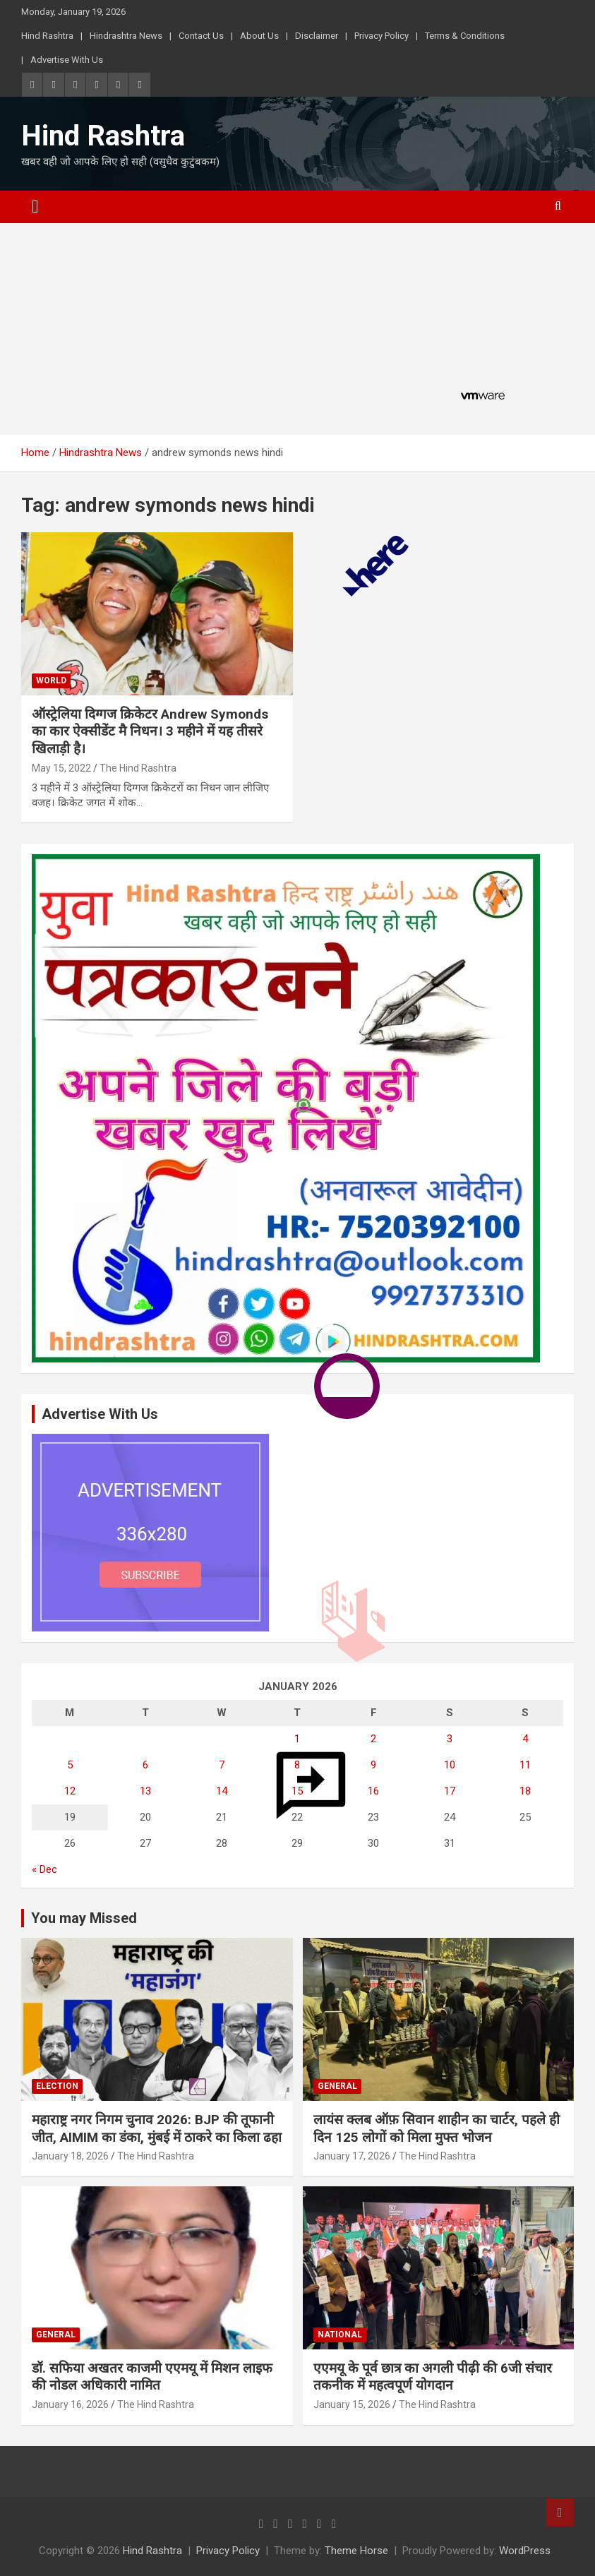 The width and height of the screenshot is (595, 2576). Describe the element at coordinates (311, 1783) in the screenshot. I see `forward a chat message` at that location.